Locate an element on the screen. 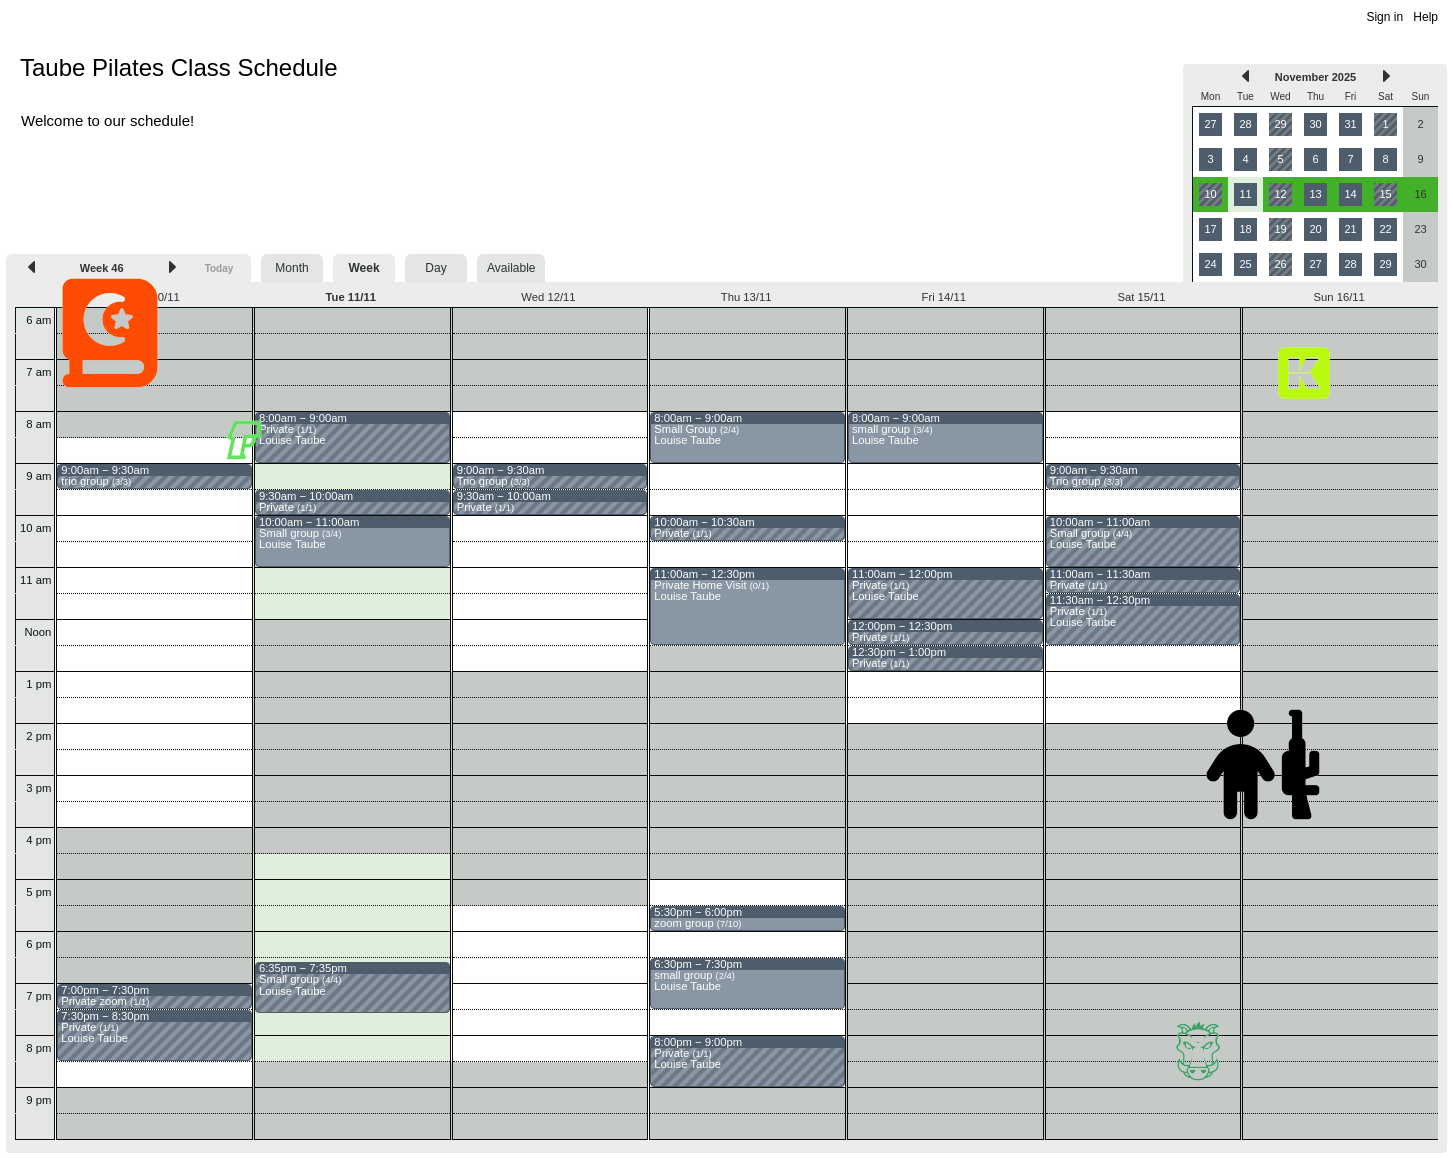  access quran or islamic religious text is located at coordinates (110, 333).